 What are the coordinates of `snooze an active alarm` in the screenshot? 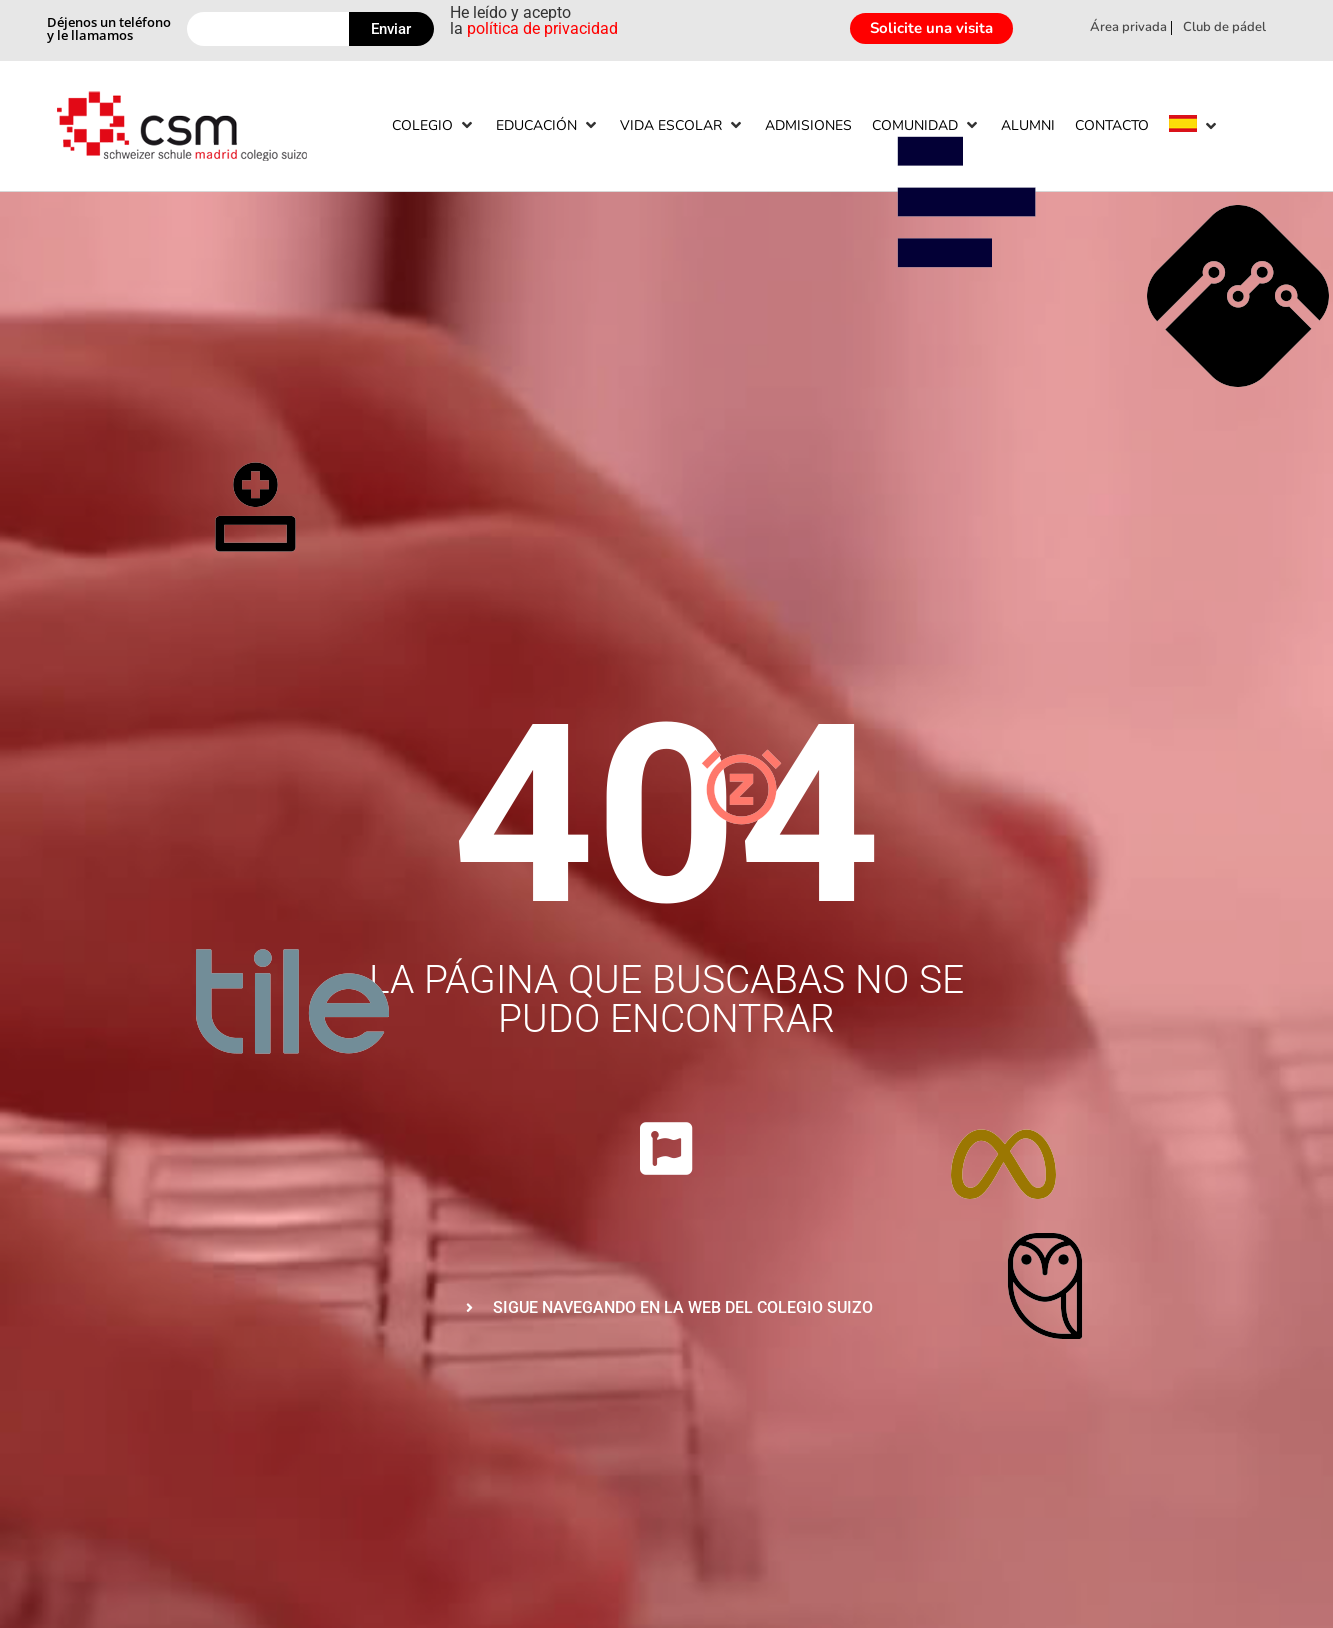 It's located at (741, 785).